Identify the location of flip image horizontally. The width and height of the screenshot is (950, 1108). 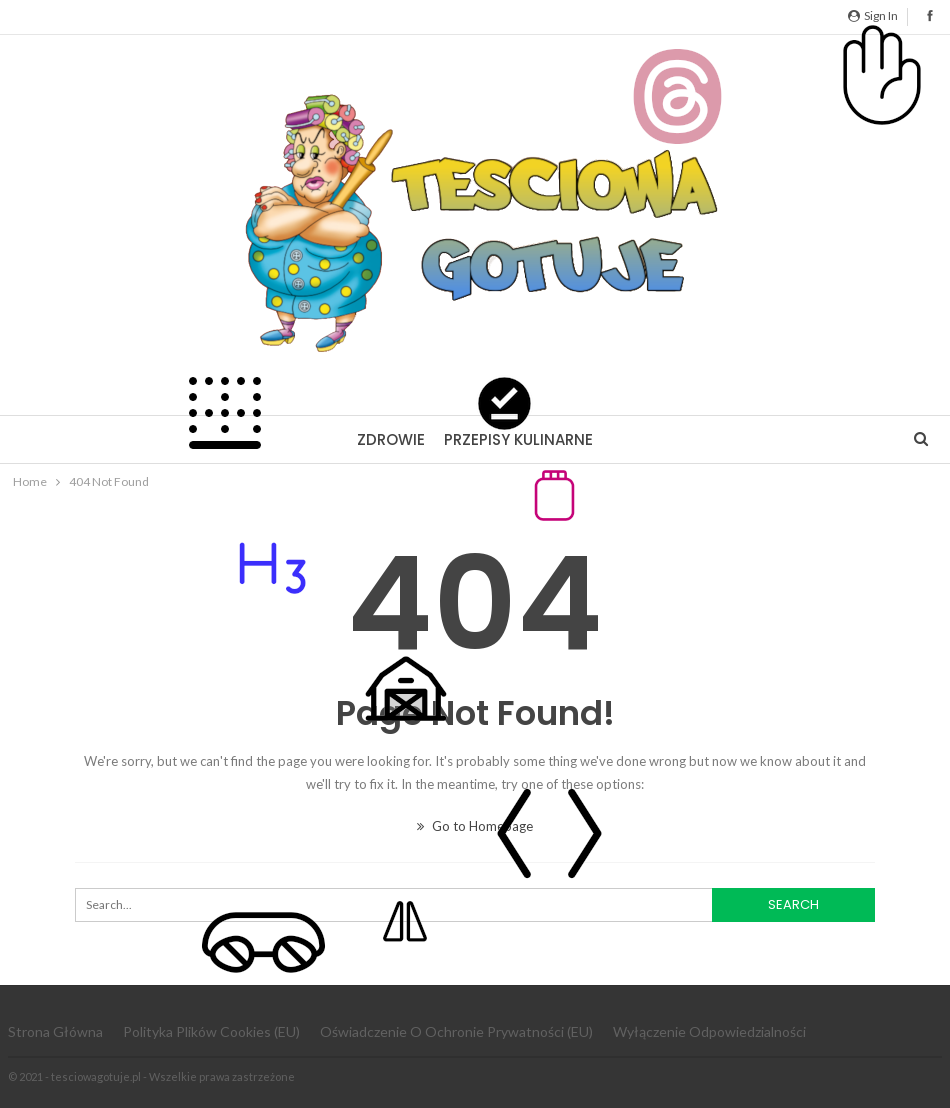
(405, 923).